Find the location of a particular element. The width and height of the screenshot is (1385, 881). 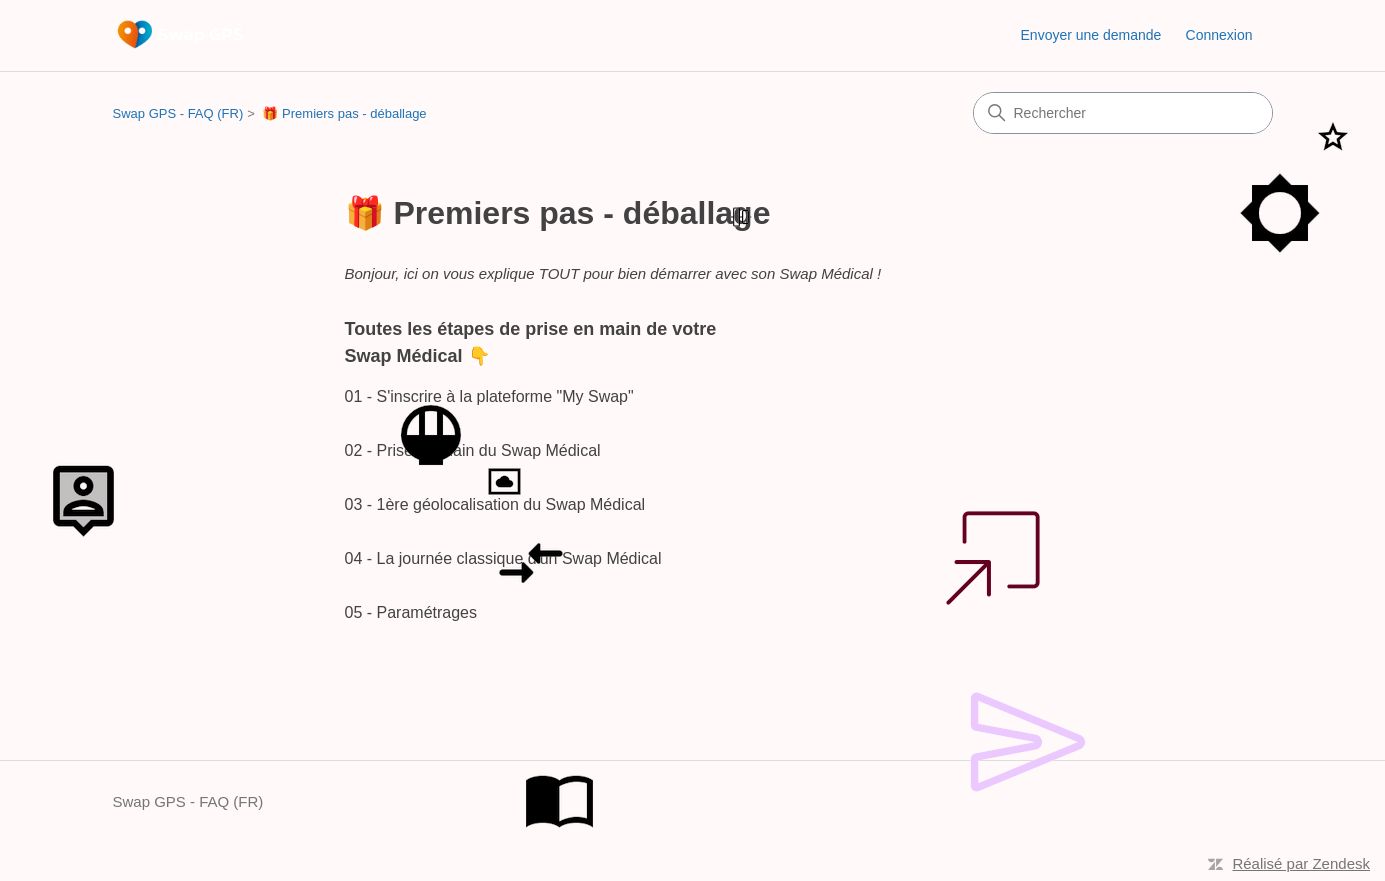

add item to favorites is located at coordinates (1333, 137).